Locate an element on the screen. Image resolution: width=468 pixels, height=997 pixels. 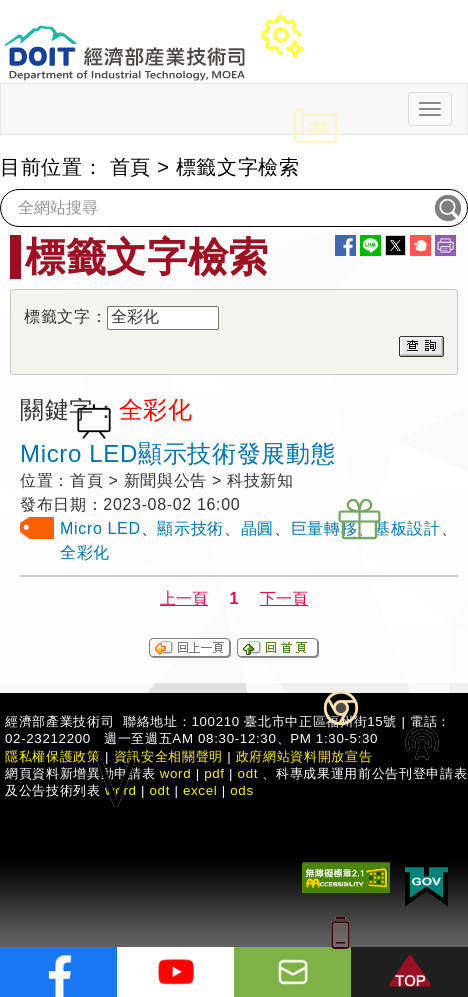
view or redeem a gift is located at coordinates (359, 521).